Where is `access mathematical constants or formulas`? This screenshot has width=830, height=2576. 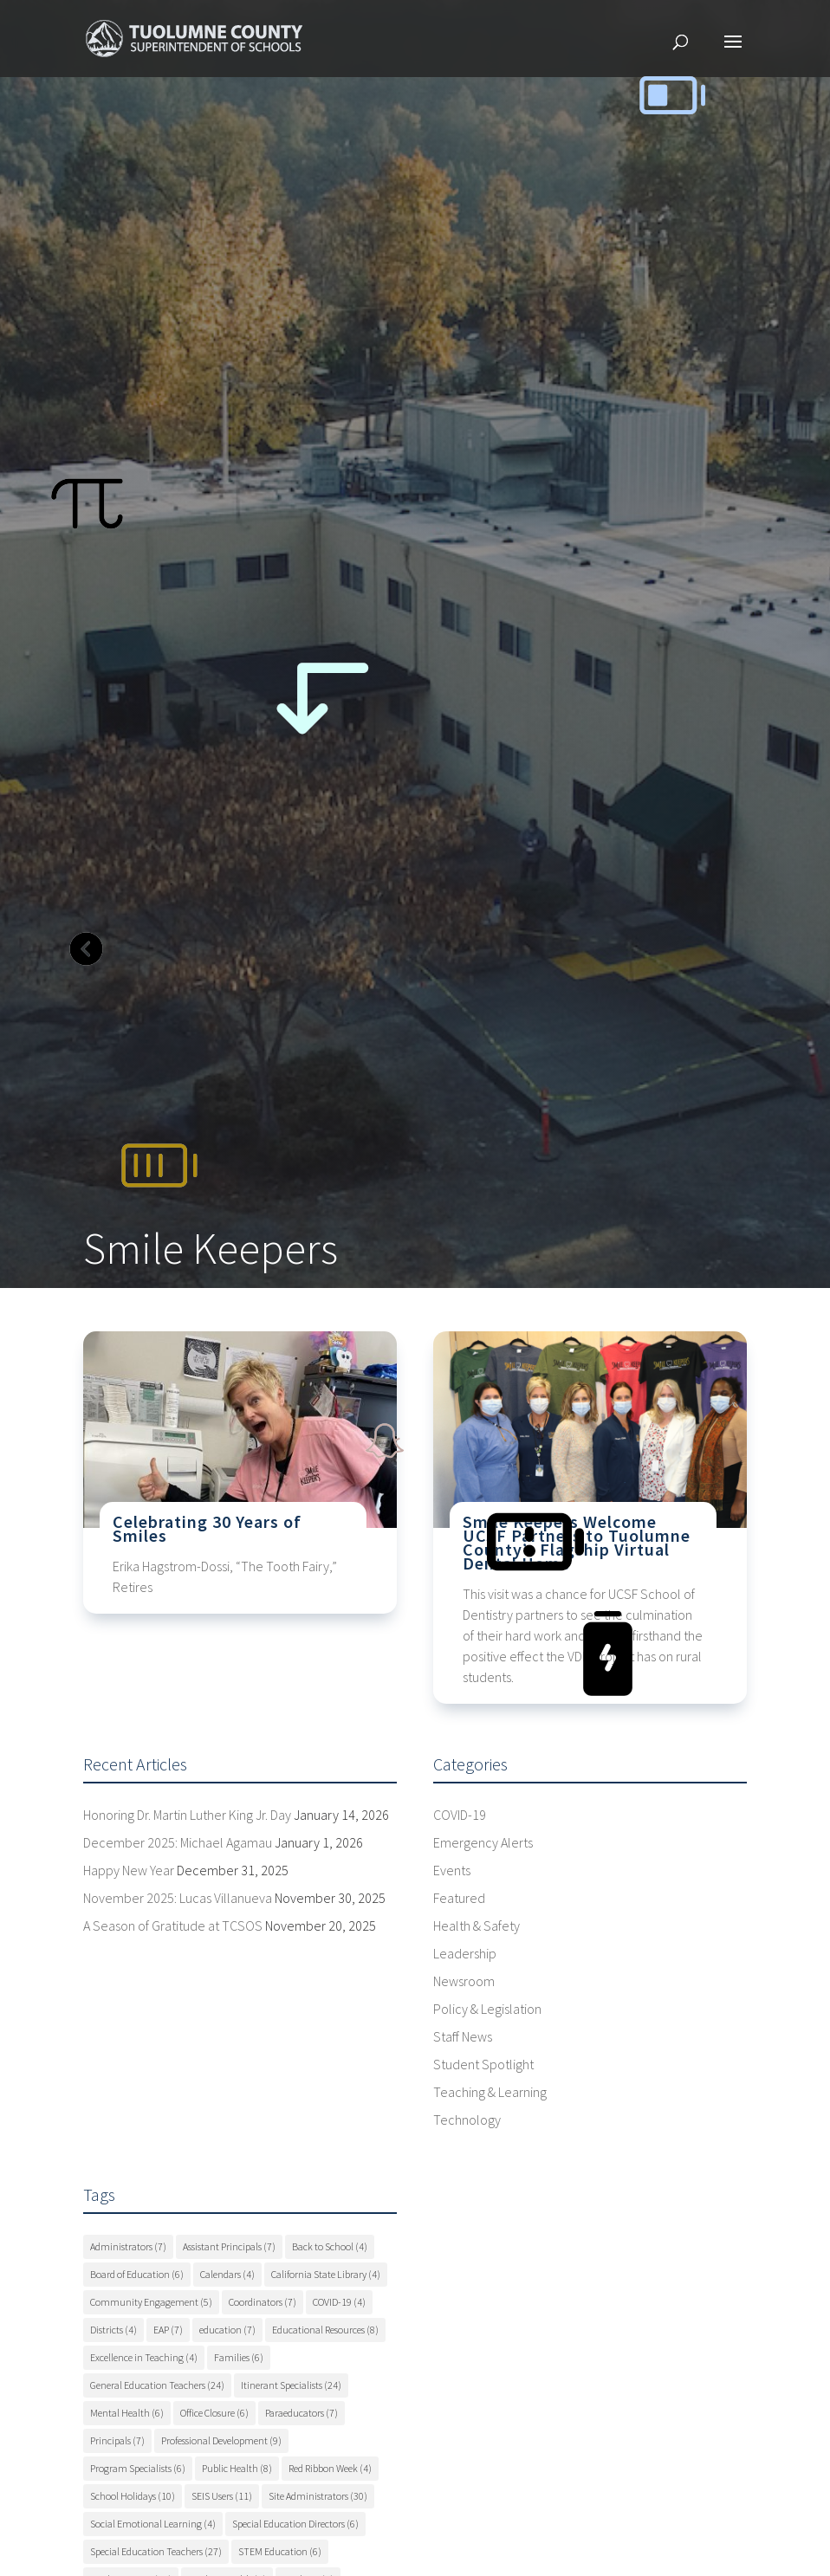
access mathematical constants or formulas is located at coordinates (88, 502).